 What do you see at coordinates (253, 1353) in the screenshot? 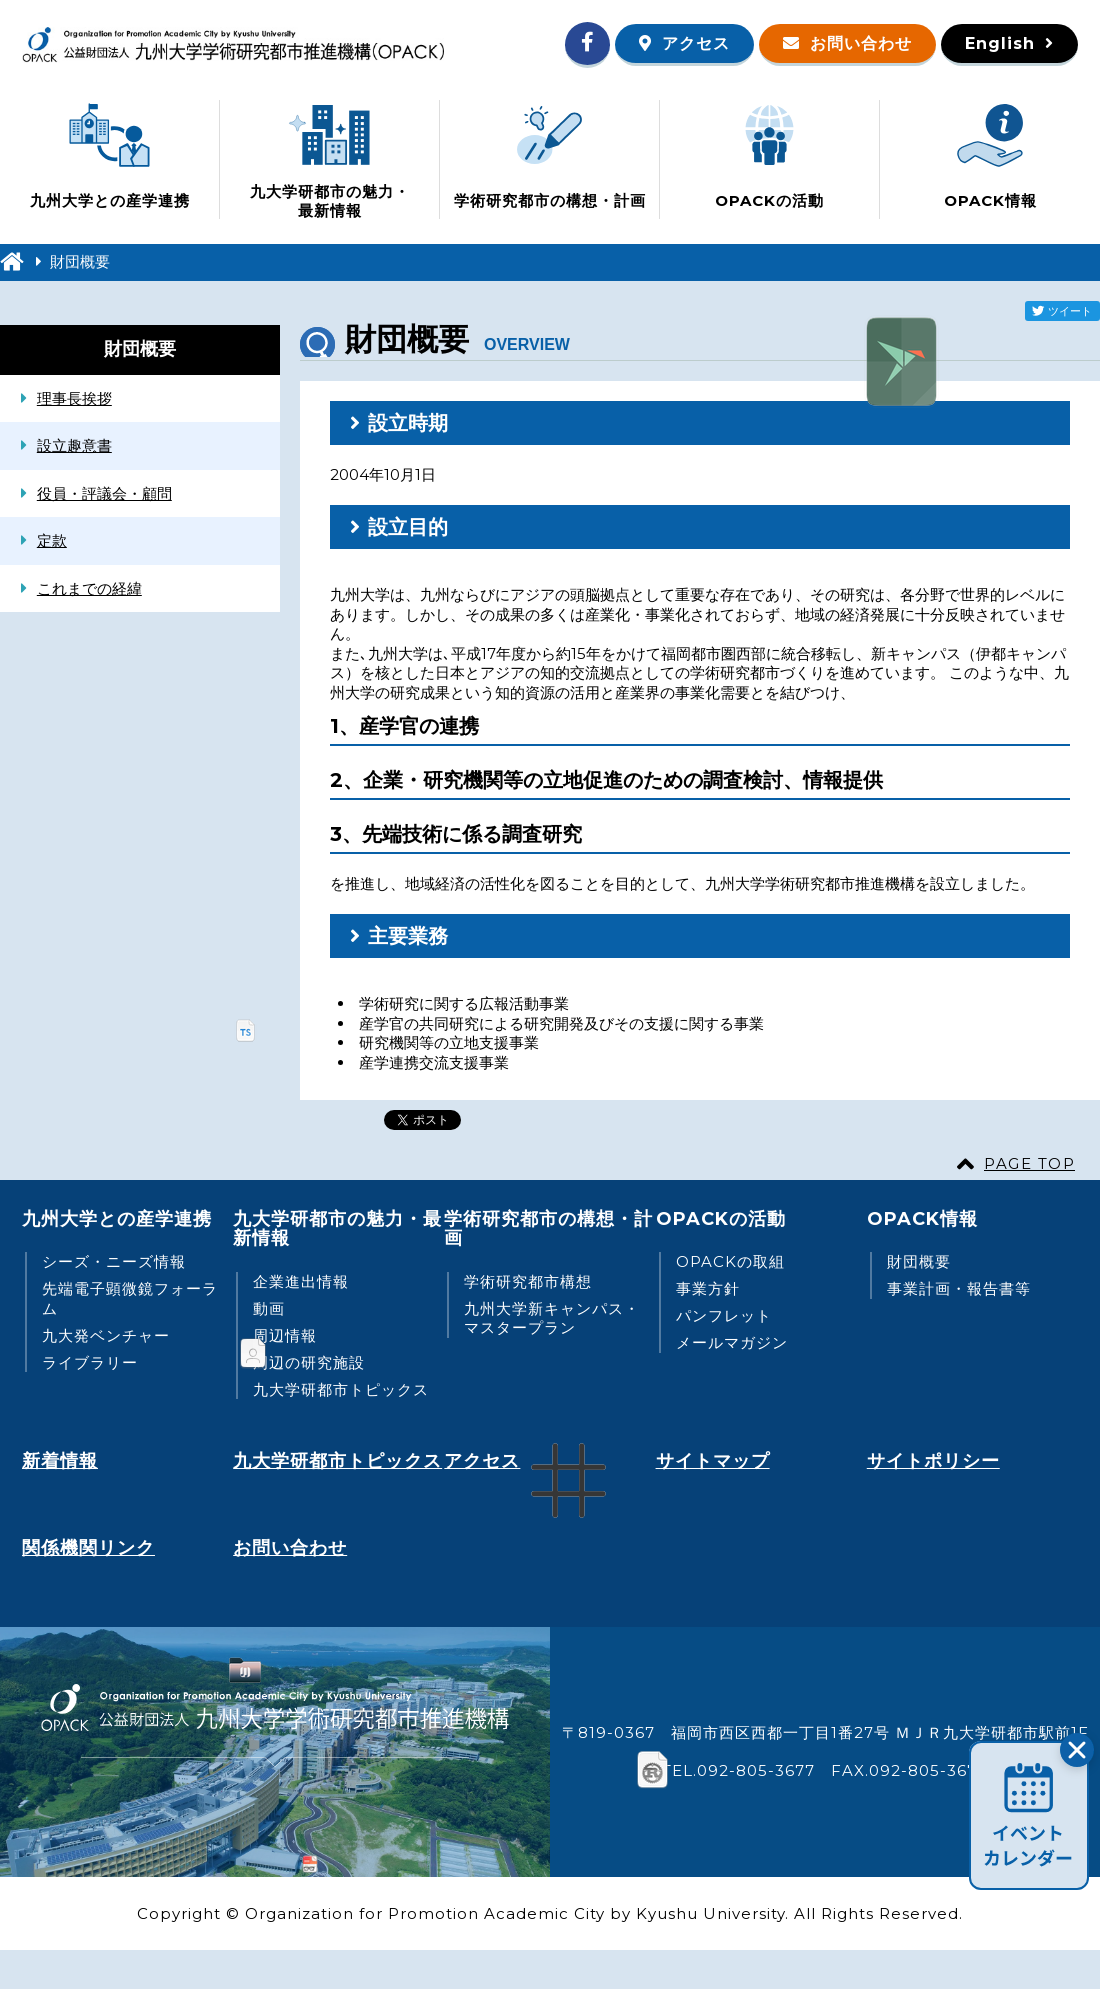
I see `credits or attribution file` at bounding box center [253, 1353].